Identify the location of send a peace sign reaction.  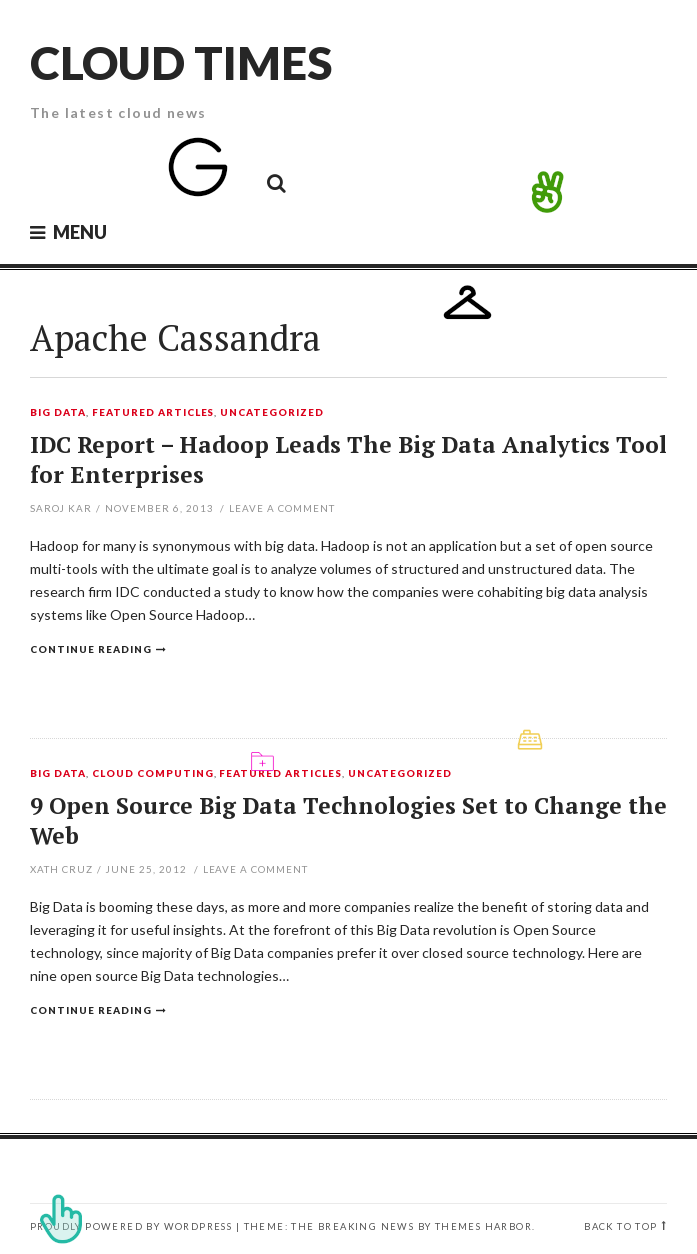
(547, 192).